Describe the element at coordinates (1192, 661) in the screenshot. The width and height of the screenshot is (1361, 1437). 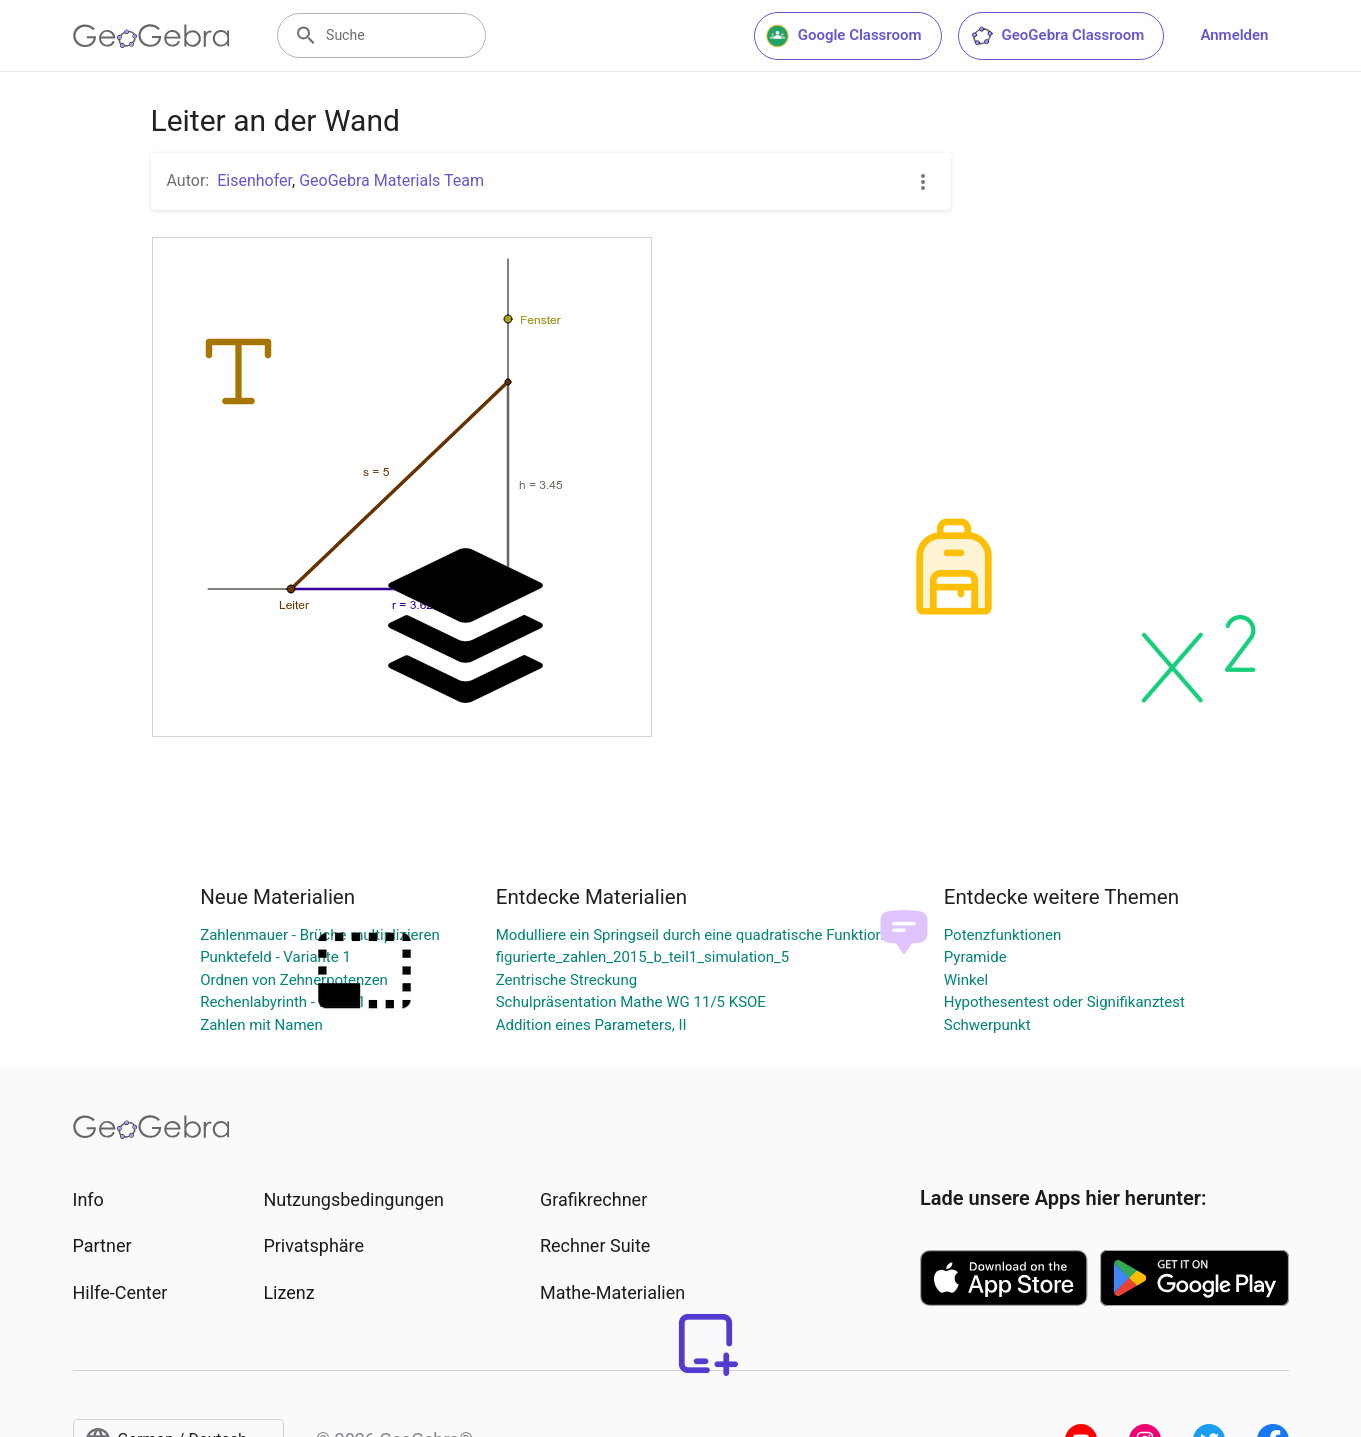
I see `apply superscript formatting to selected text` at that location.